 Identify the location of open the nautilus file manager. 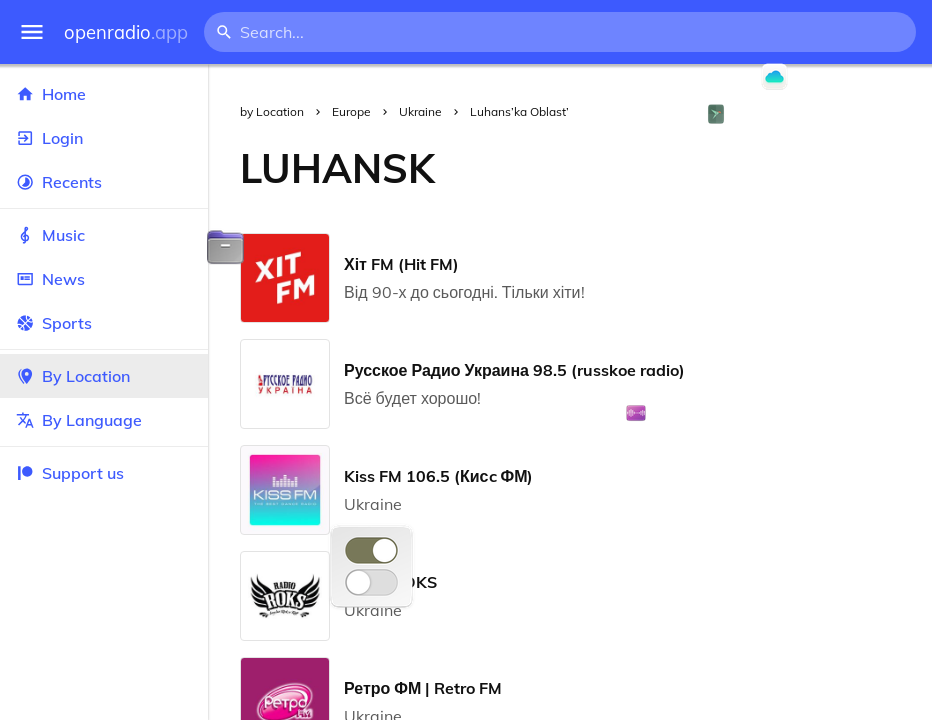
(225, 246).